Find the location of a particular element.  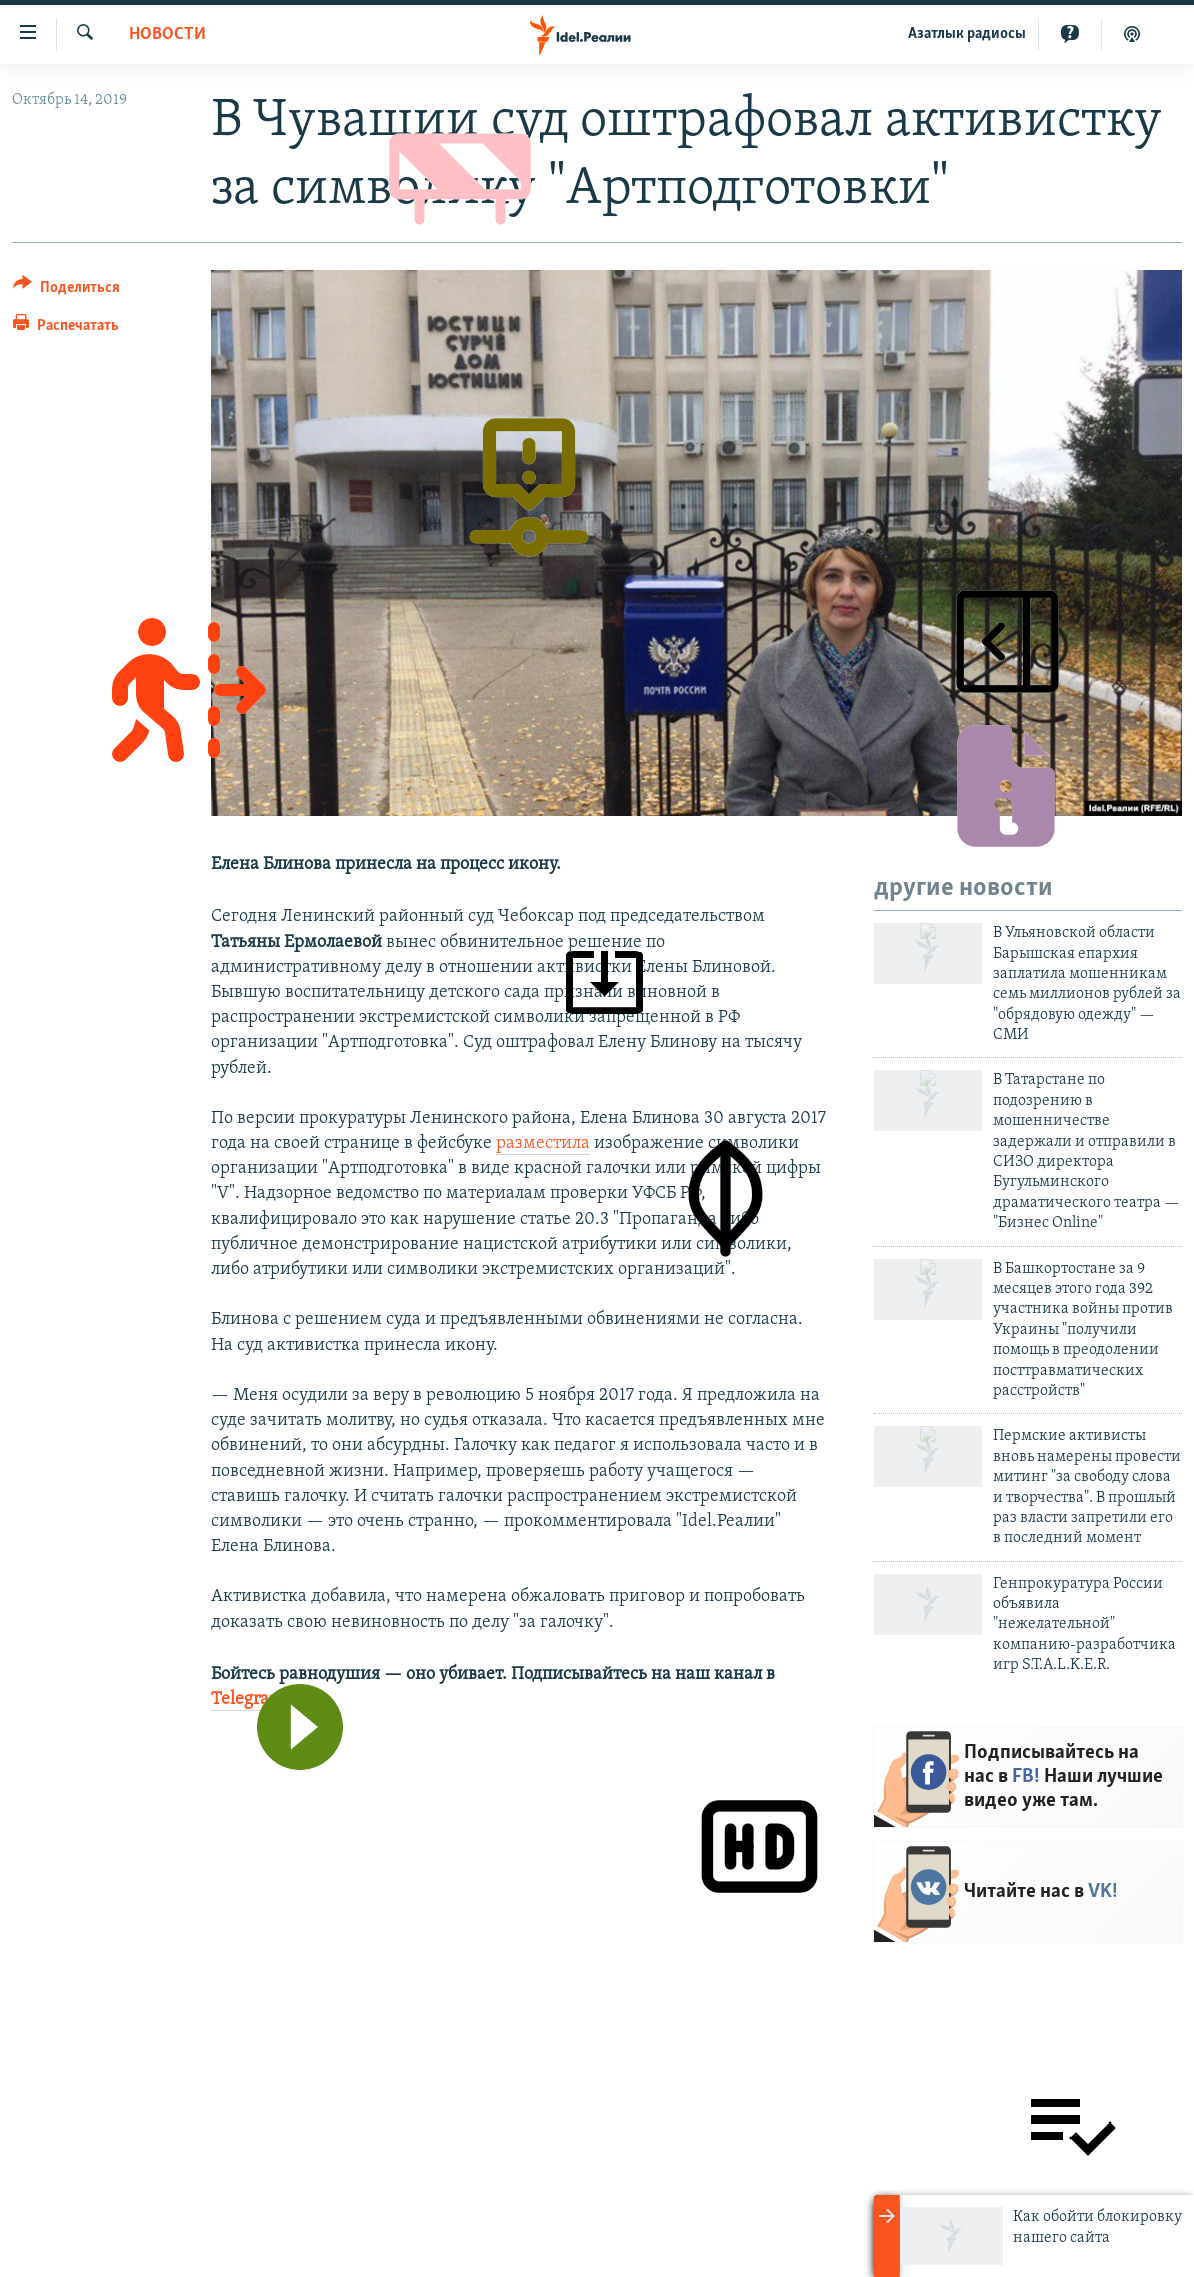

indicates a blocked or restricted area is located at coordinates (460, 174).